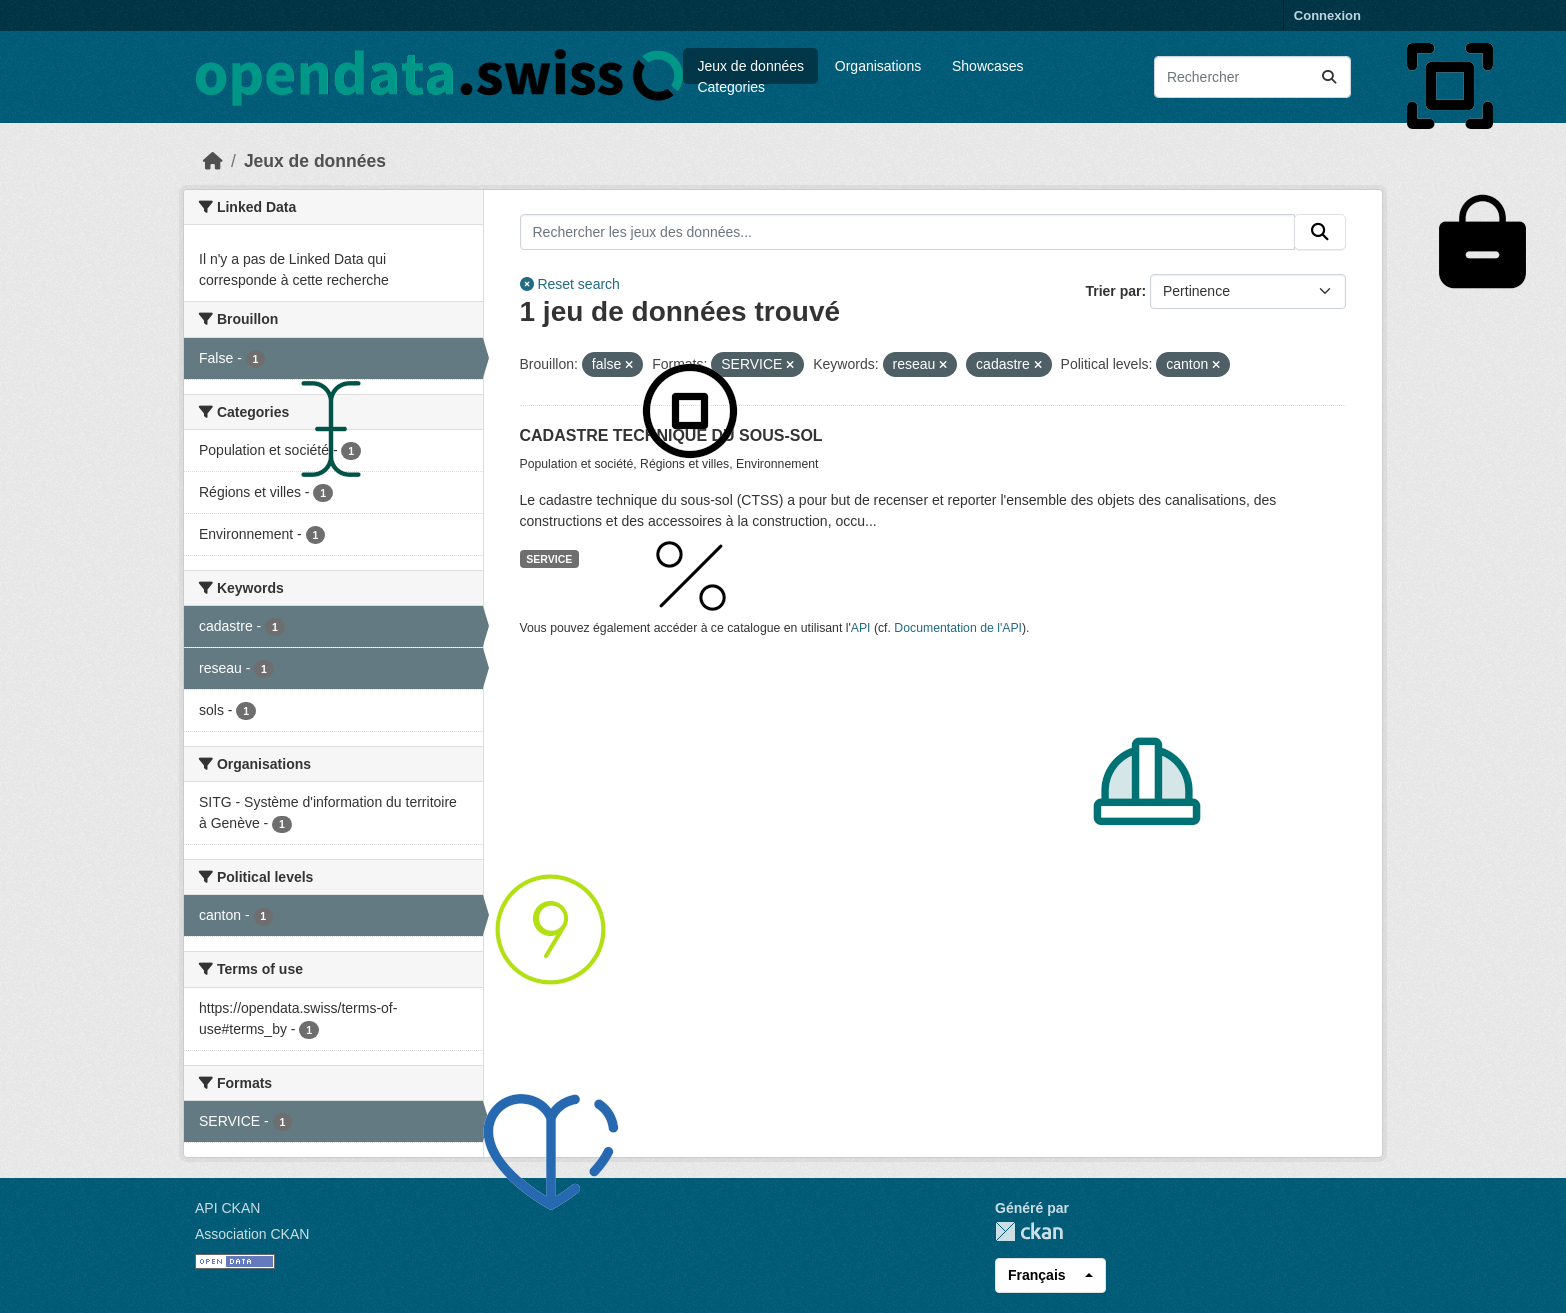 The image size is (1566, 1313). What do you see at coordinates (551, 1147) in the screenshot?
I see `indicates partial like or favorite status` at bounding box center [551, 1147].